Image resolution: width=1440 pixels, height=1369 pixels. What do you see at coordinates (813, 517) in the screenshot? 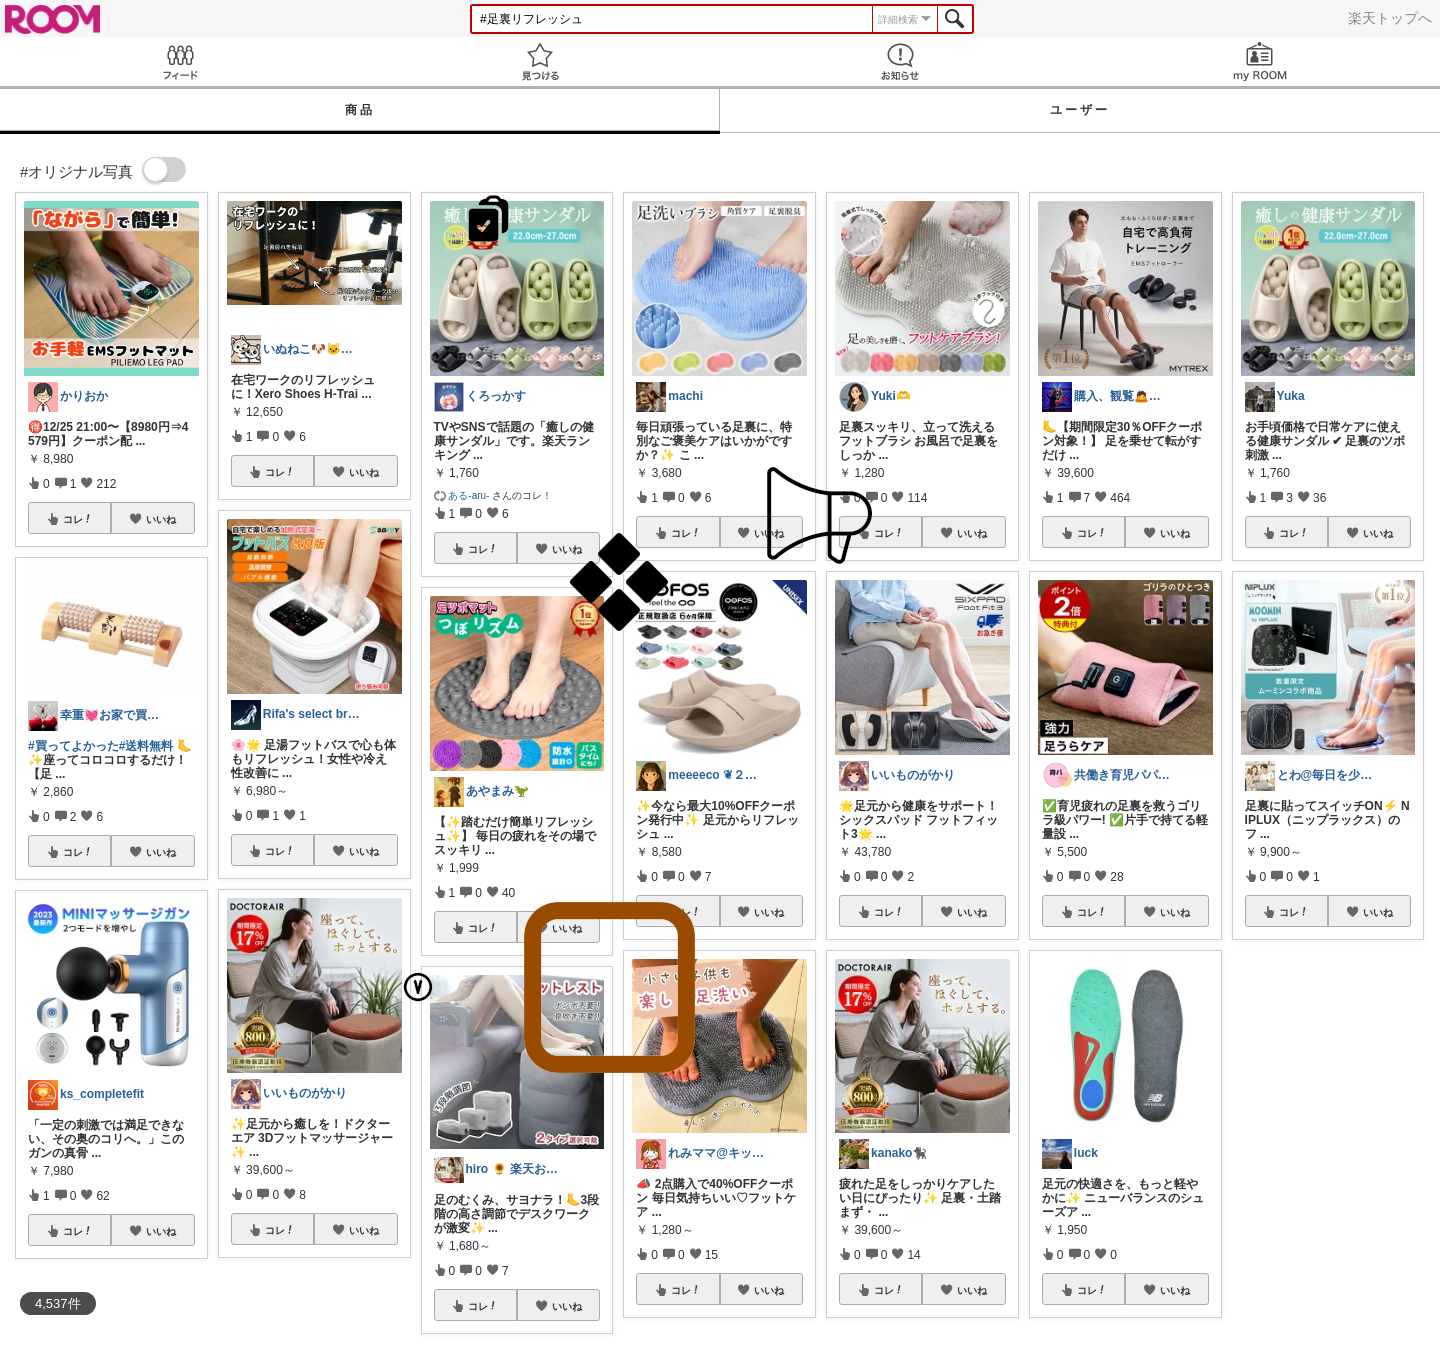
I see `make an announcement or broadcast` at bounding box center [813, 517].